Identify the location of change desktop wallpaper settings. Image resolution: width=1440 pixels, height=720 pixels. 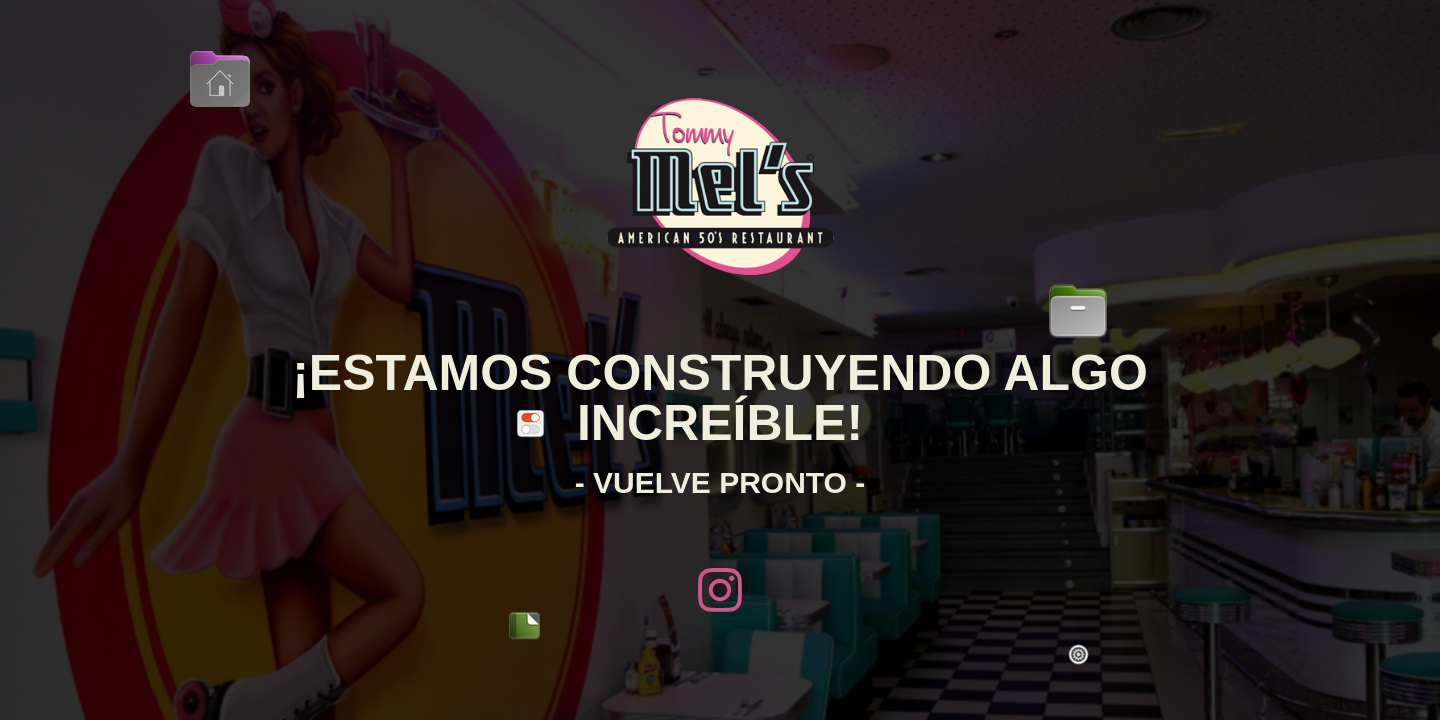
(524, 624).